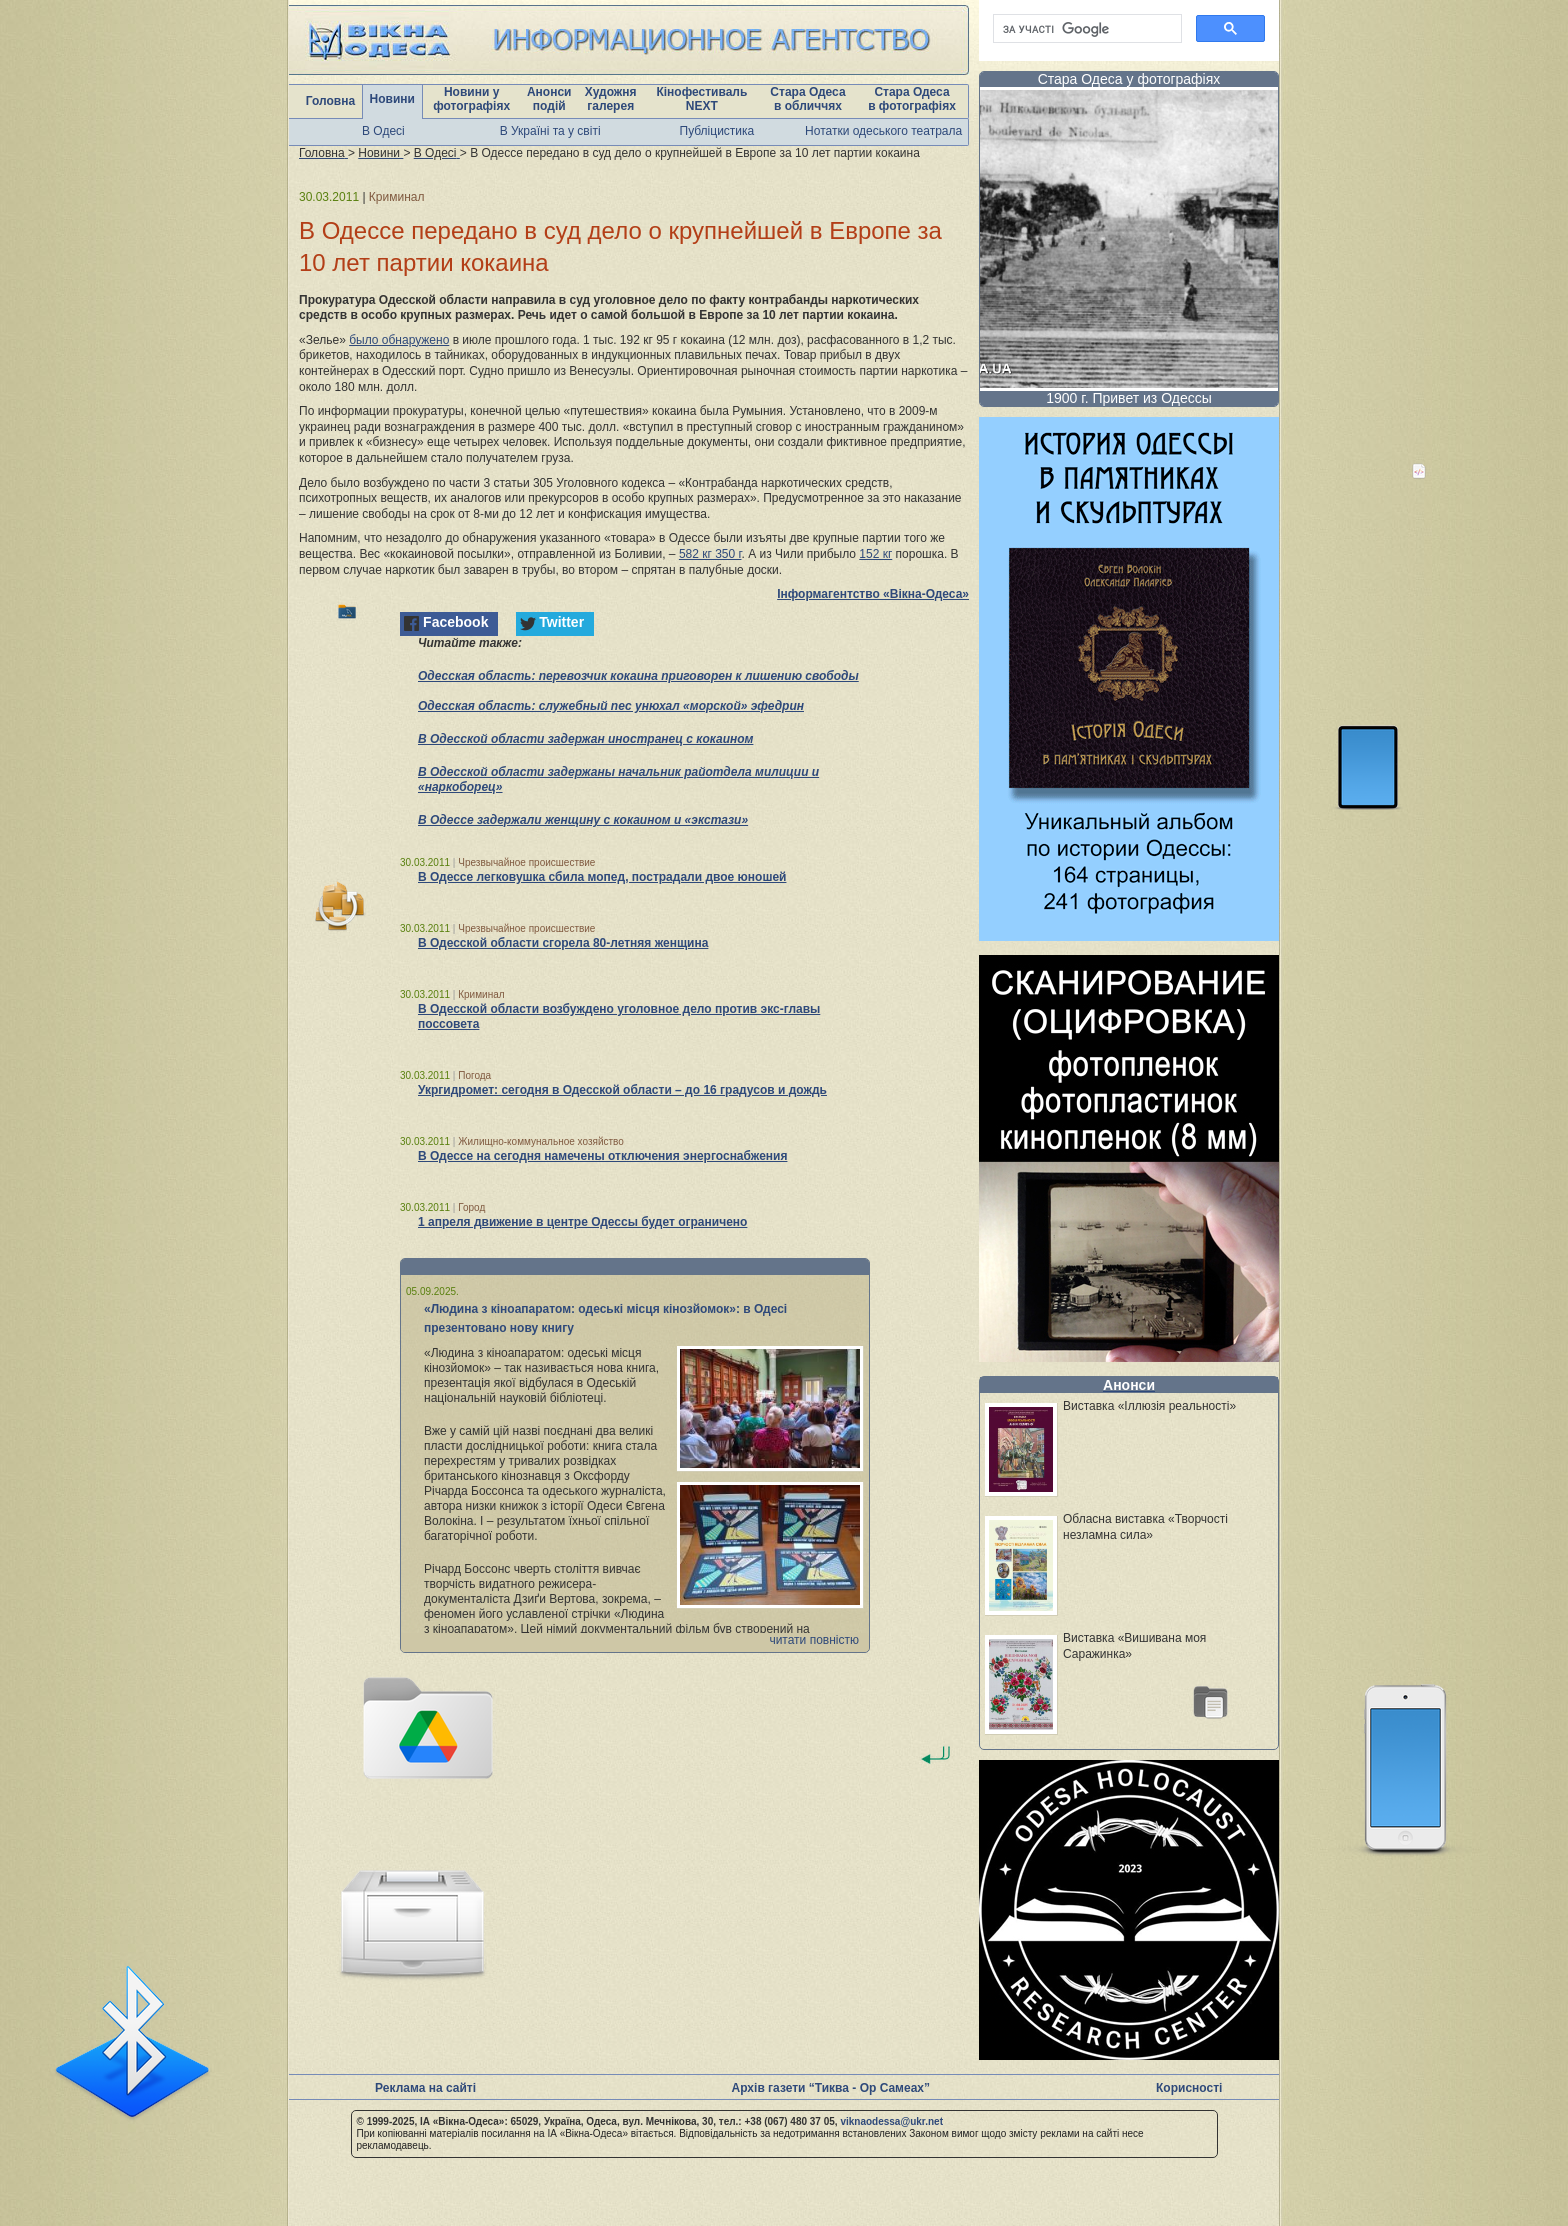 The width and height of the screenshot is (1568, 2226). I want to click on open mysql database files folder, so click(347, 612).